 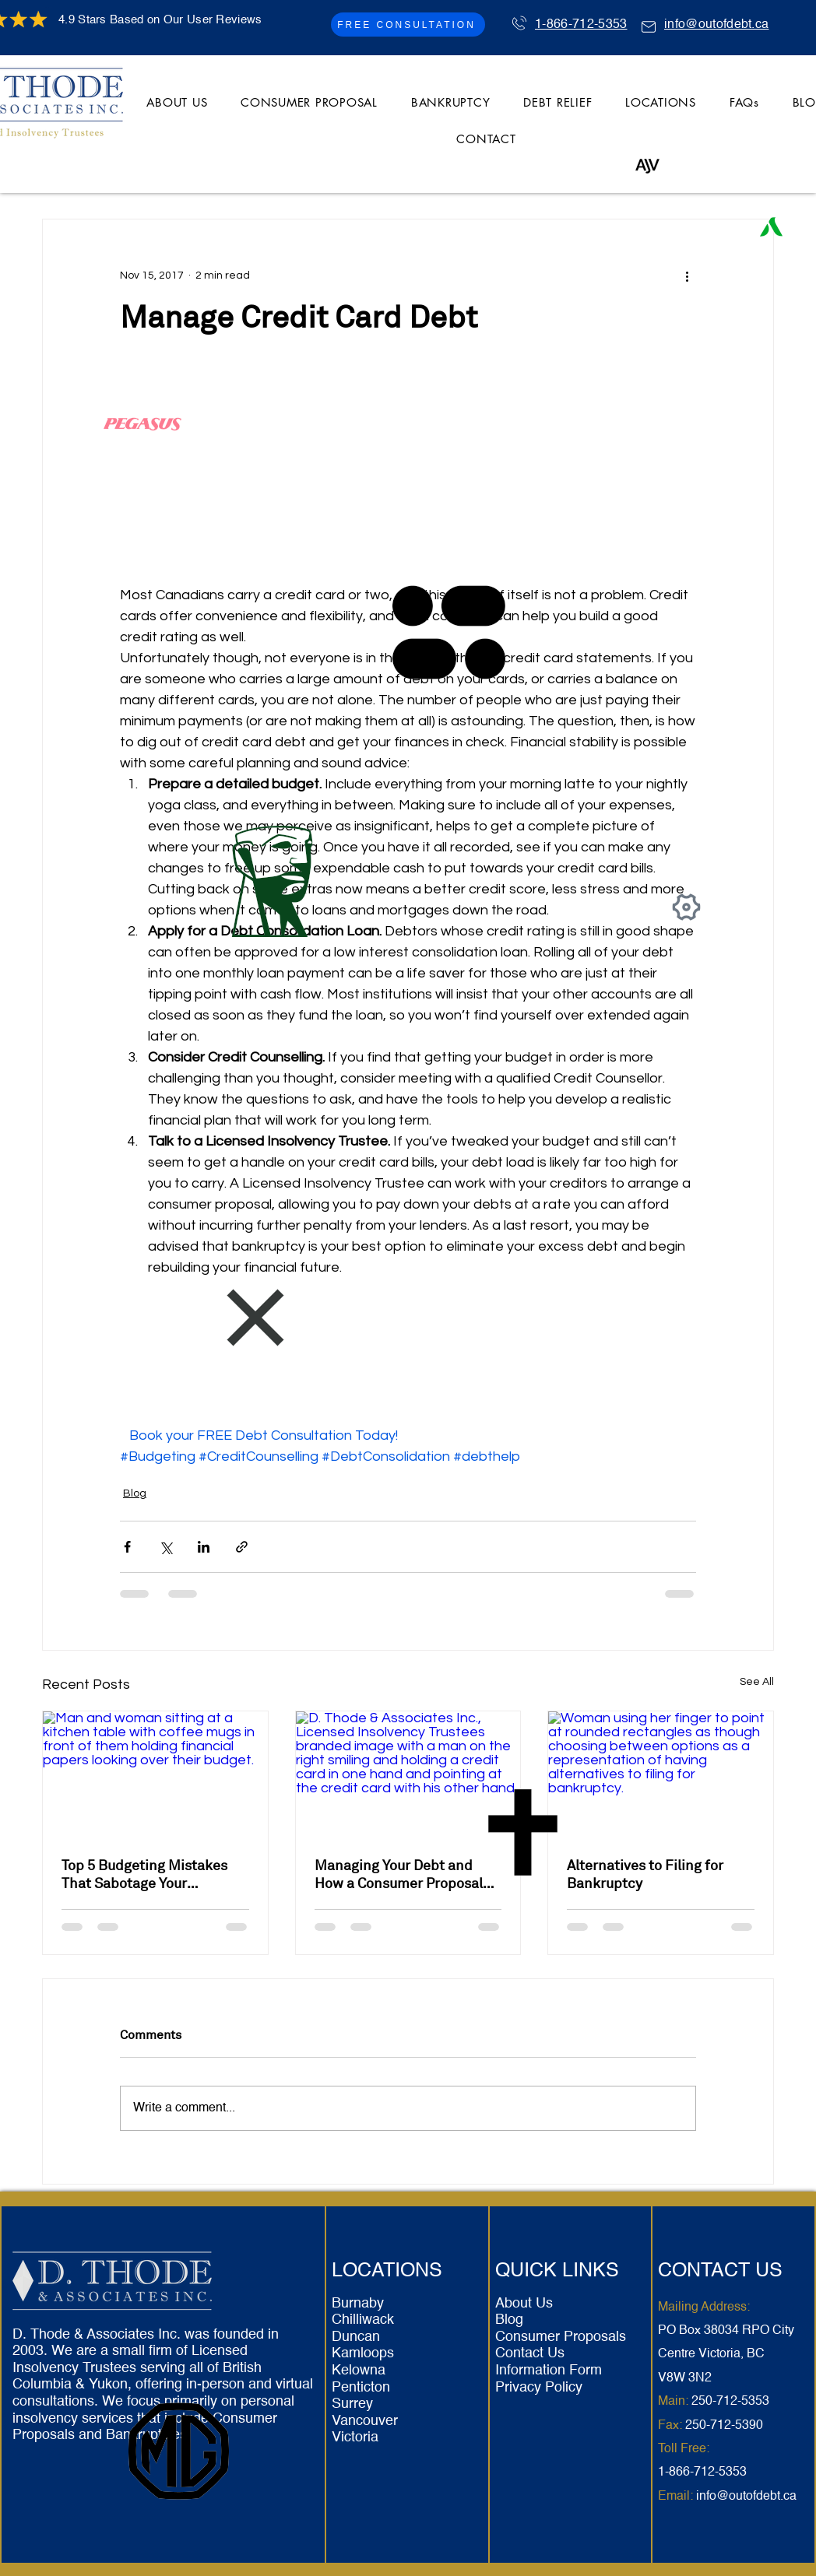 I want to click on kingston technology company logo, so click(x=272, y=881).